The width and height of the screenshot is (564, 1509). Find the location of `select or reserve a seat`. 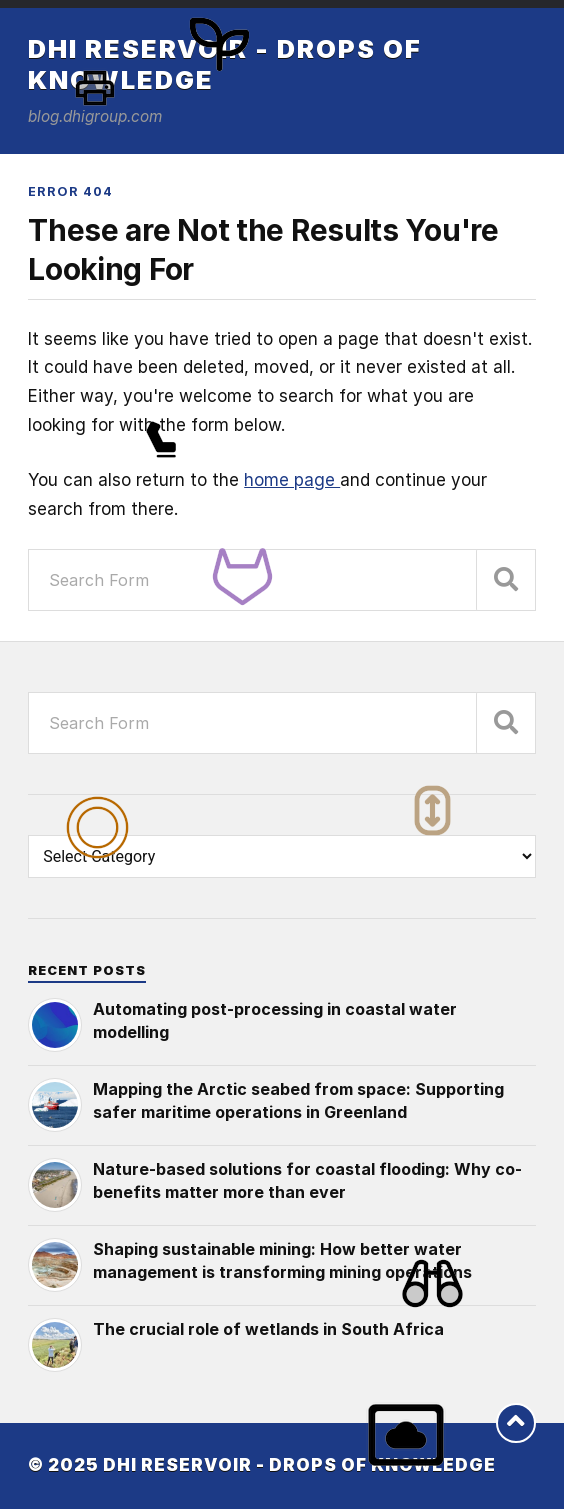

select or reserve a seat is located at coordinates (160, 439).